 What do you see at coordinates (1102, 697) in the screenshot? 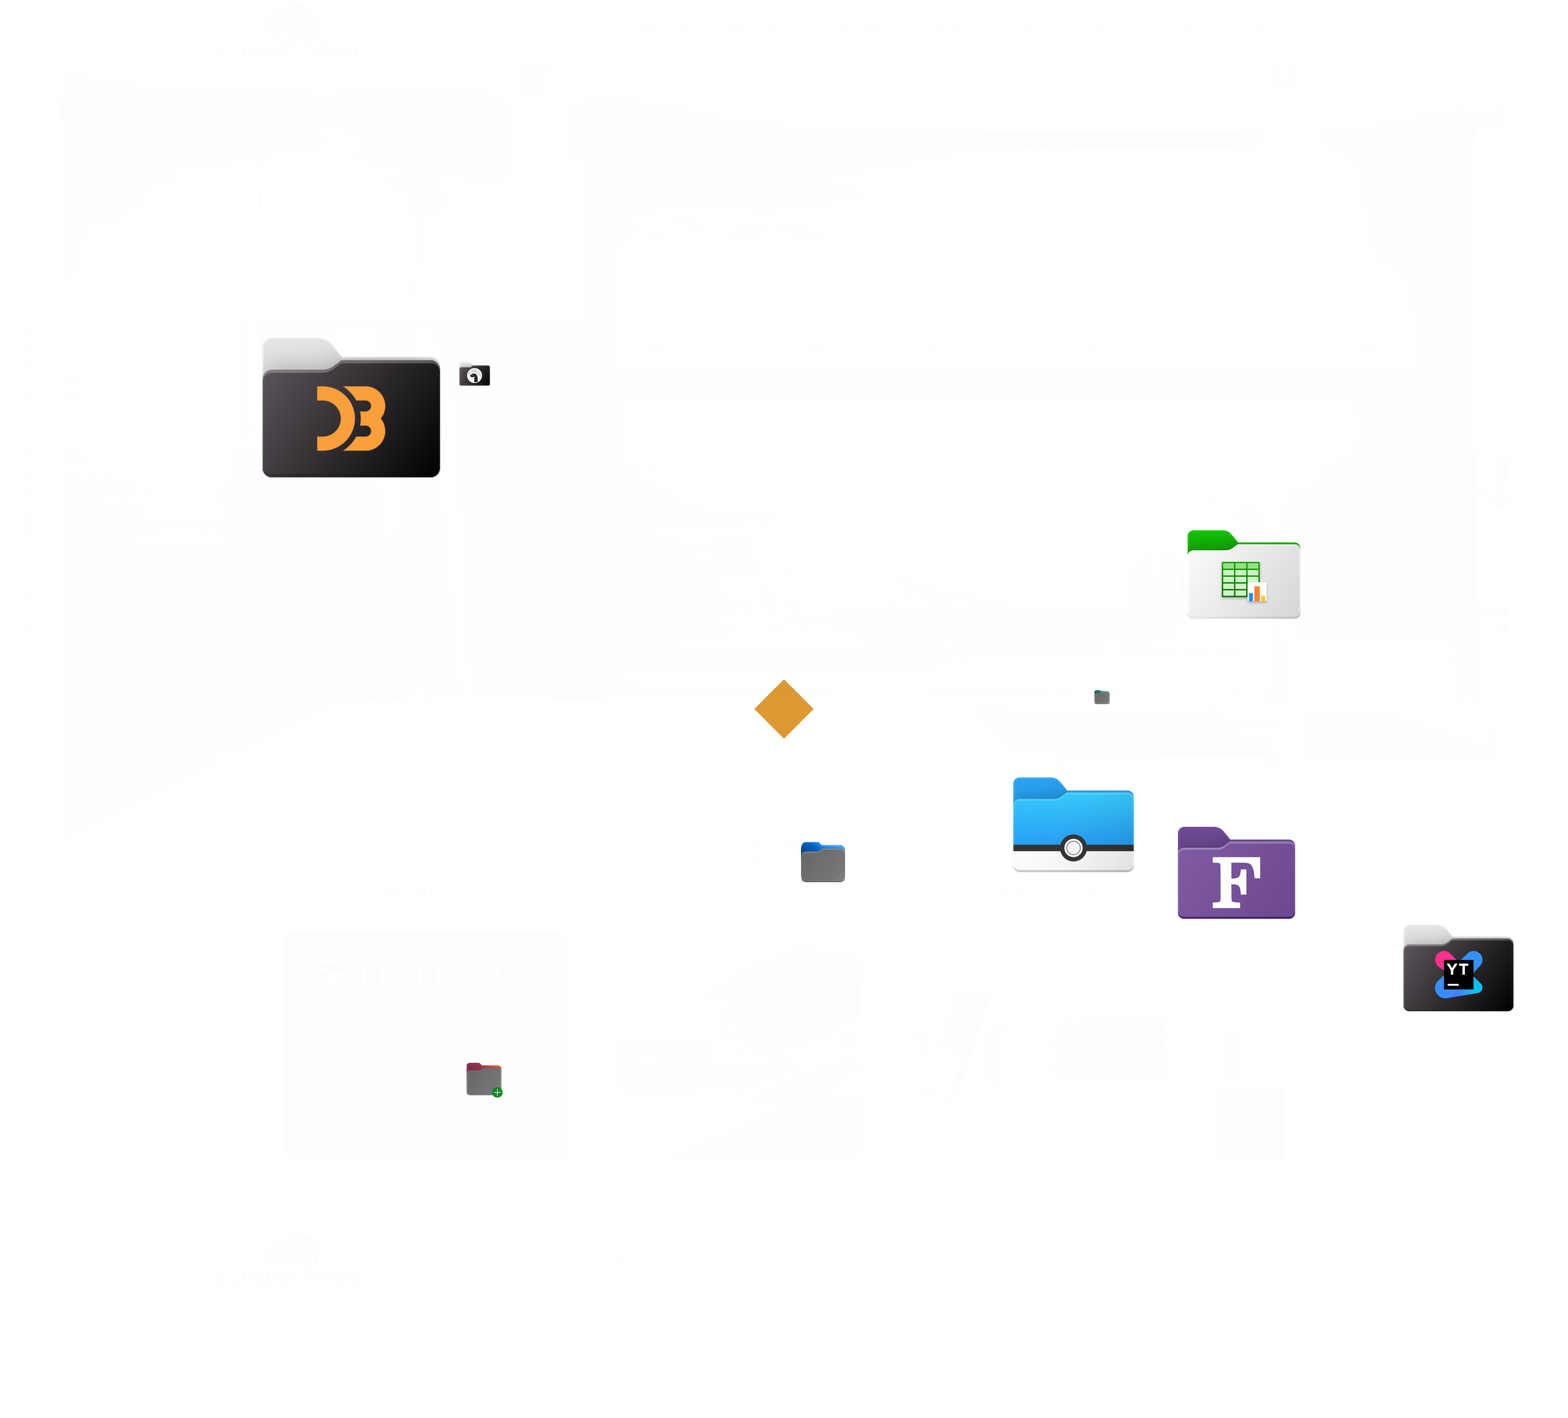
I see `open folder to view contents` at bounding box center [1102, 697].